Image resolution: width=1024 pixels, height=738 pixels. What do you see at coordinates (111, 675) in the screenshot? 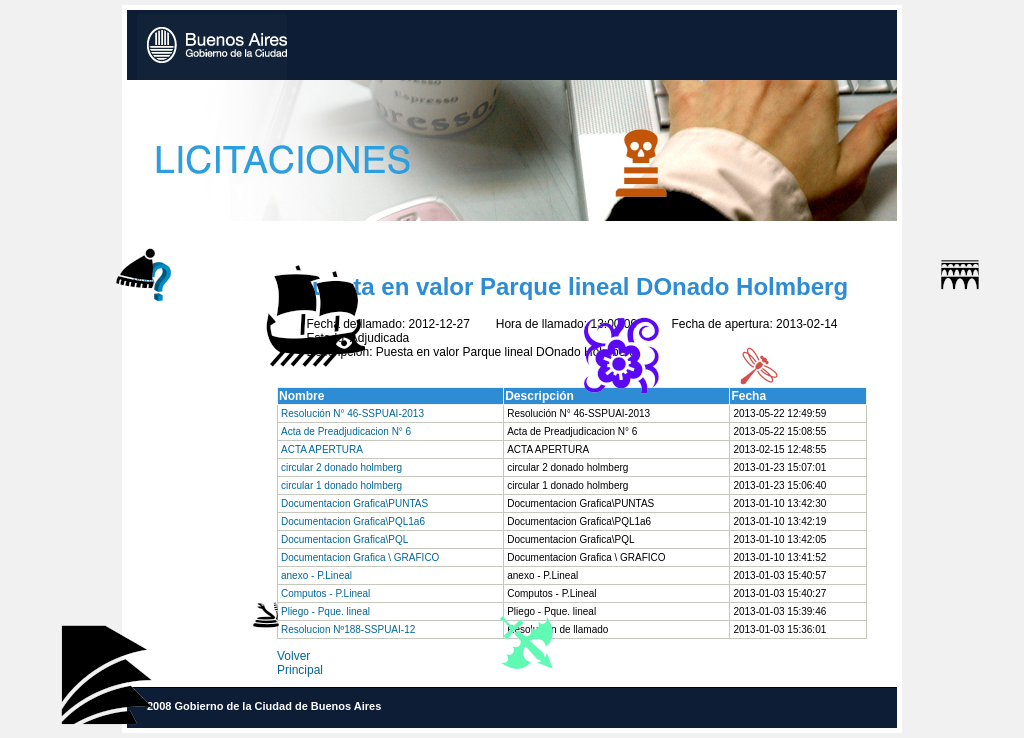
I see `view documents or files` at bounding box center [111, 675].